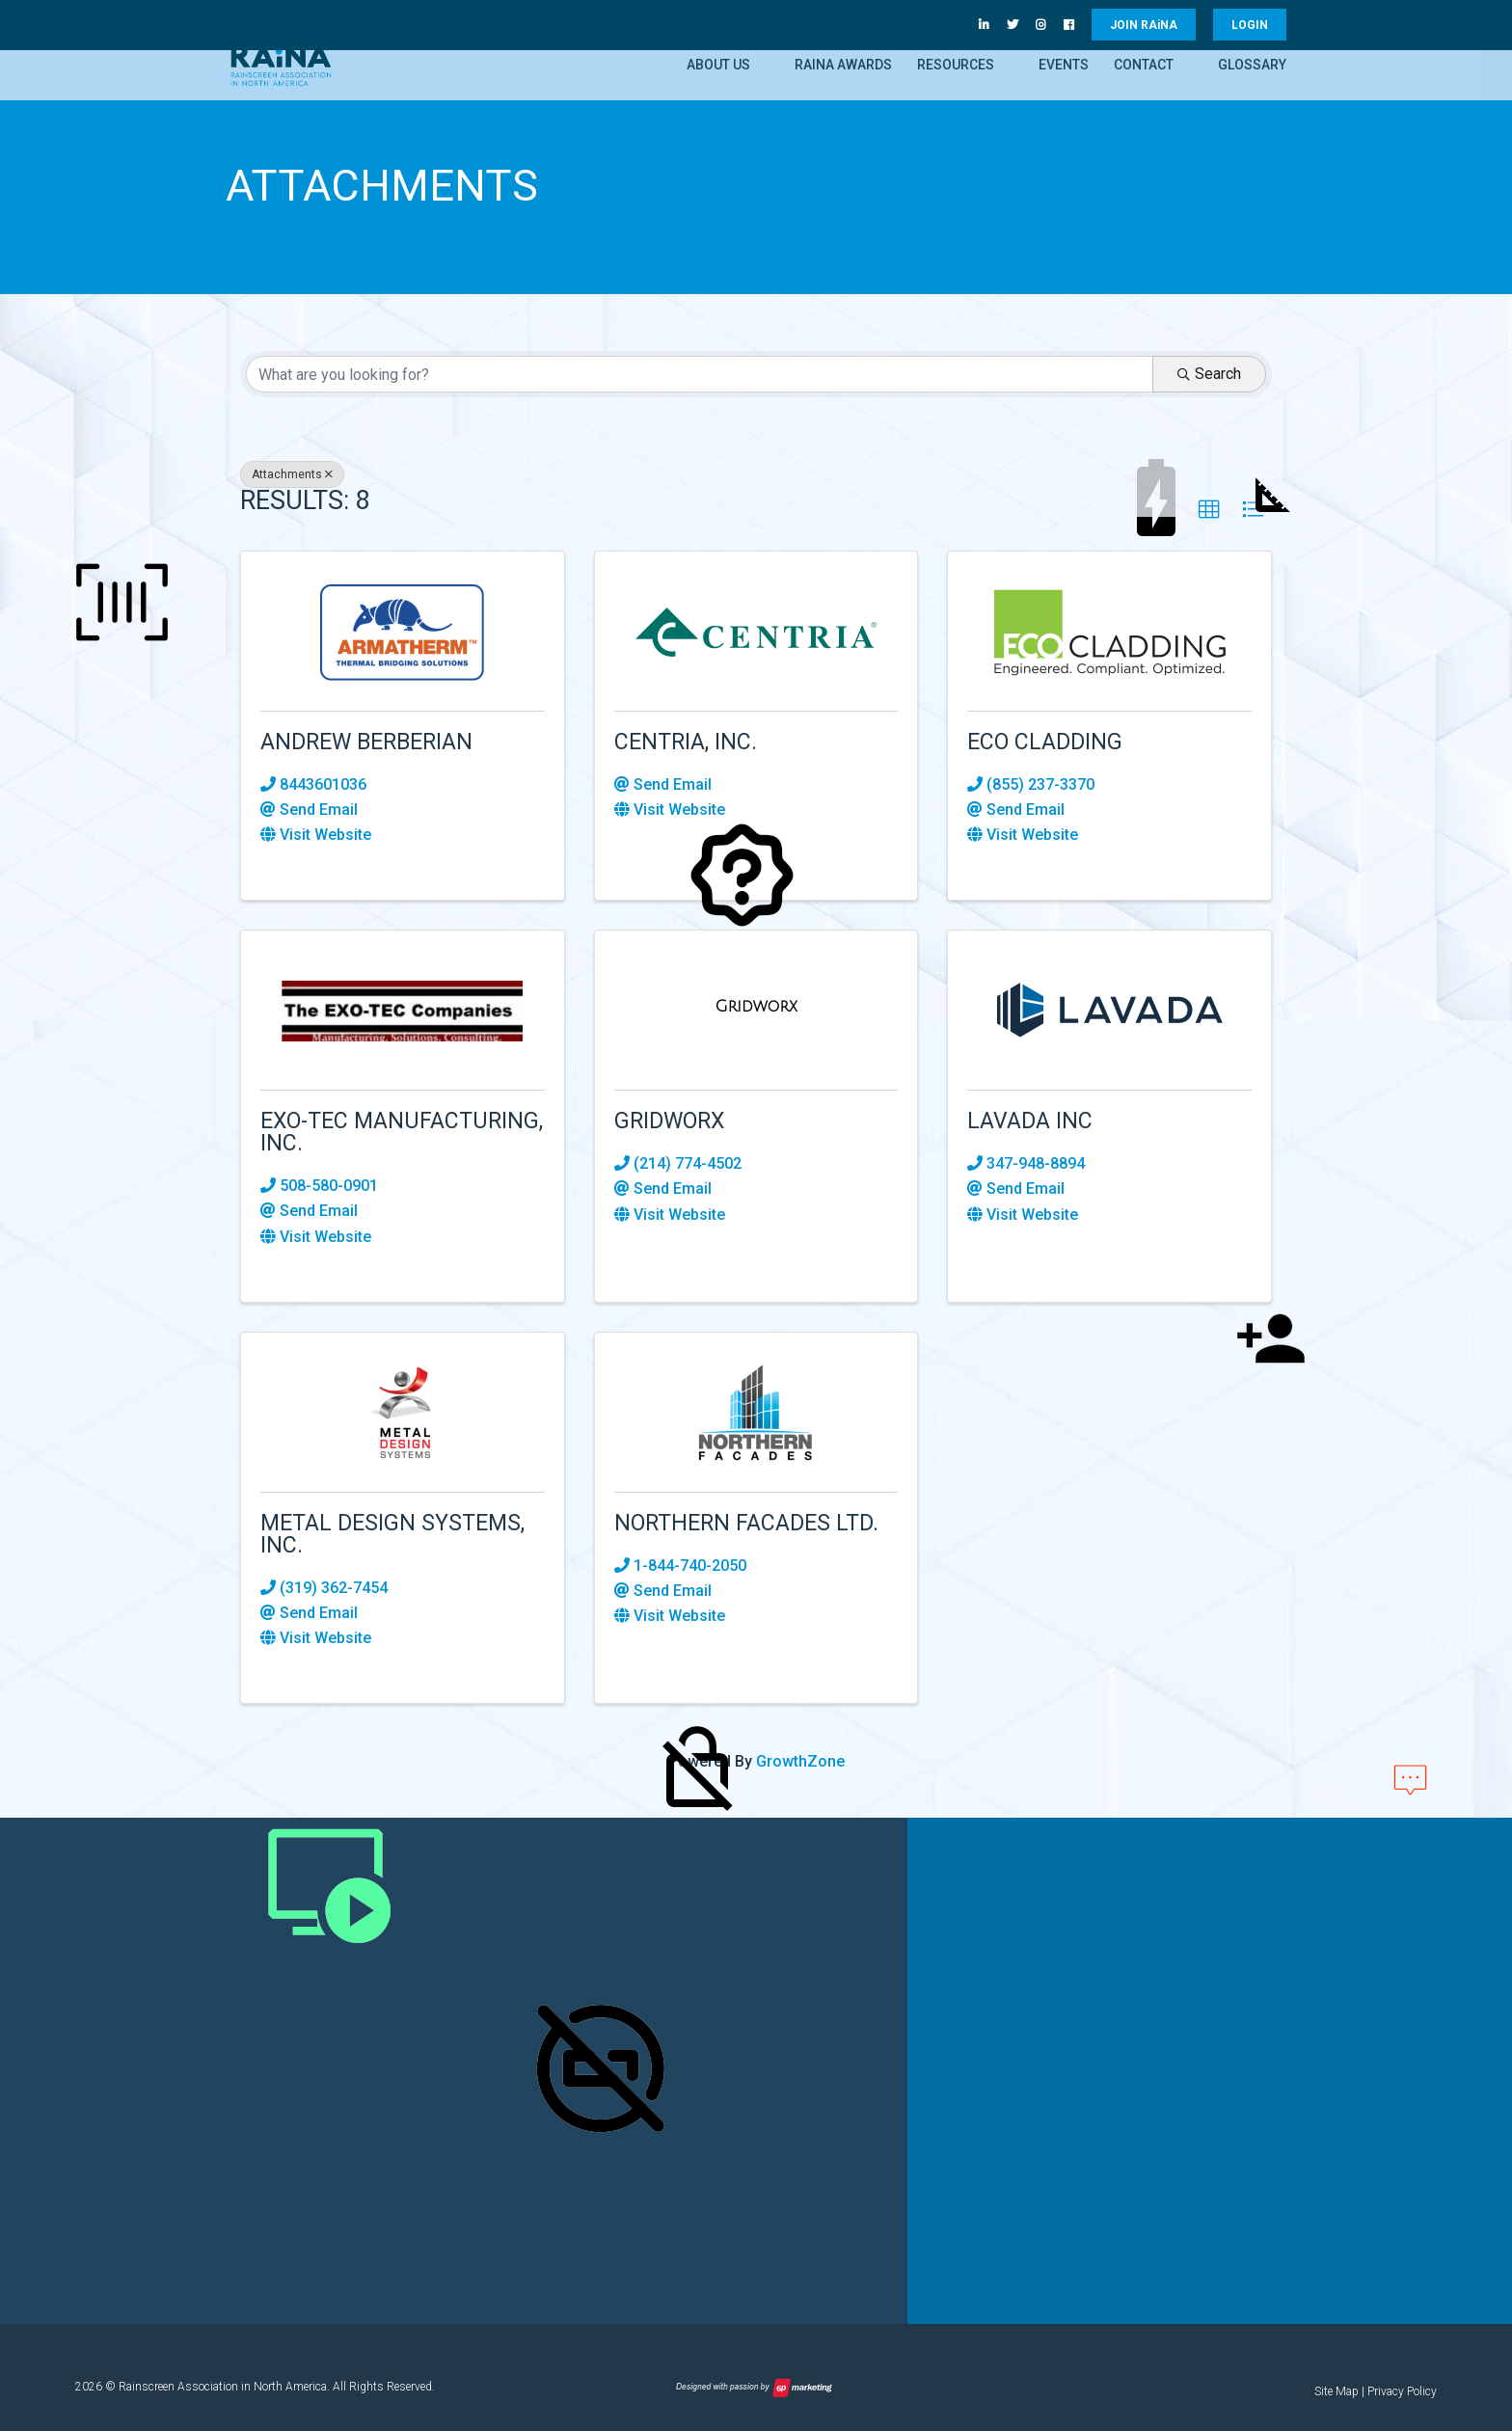 The height and width of the screenshot is (2431, 1512). What do you see at coordinates (1271, 1338) in the screenshot?
I see `add a new contact` at bounding box center [1271, 1338].